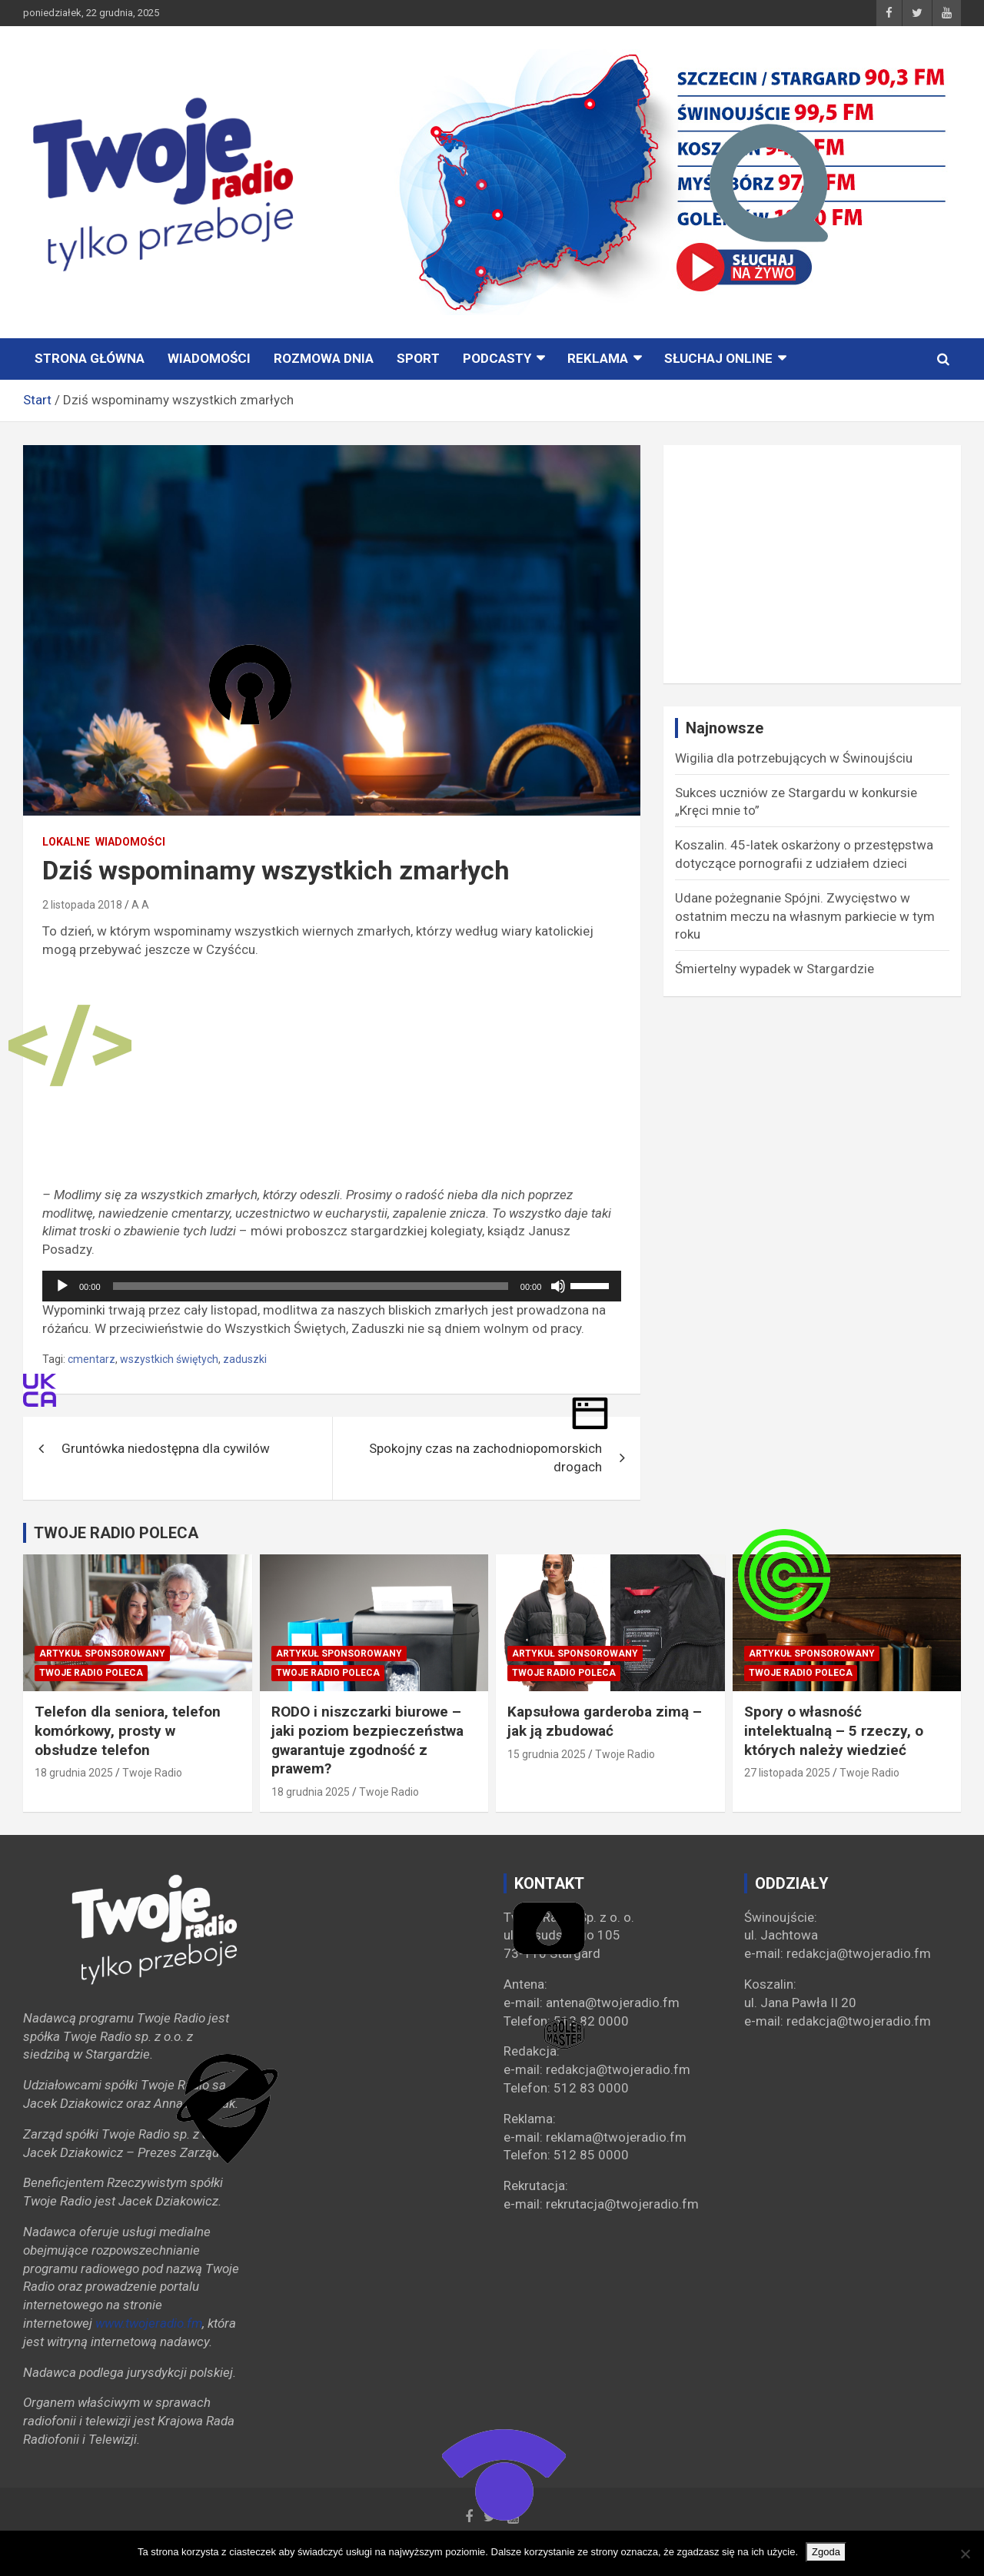 The image size is (984, 2576). Describe the element at coordinates (549, 1930) in the screenshot. I see `lumon industries logo from the TV series severance` at that location.